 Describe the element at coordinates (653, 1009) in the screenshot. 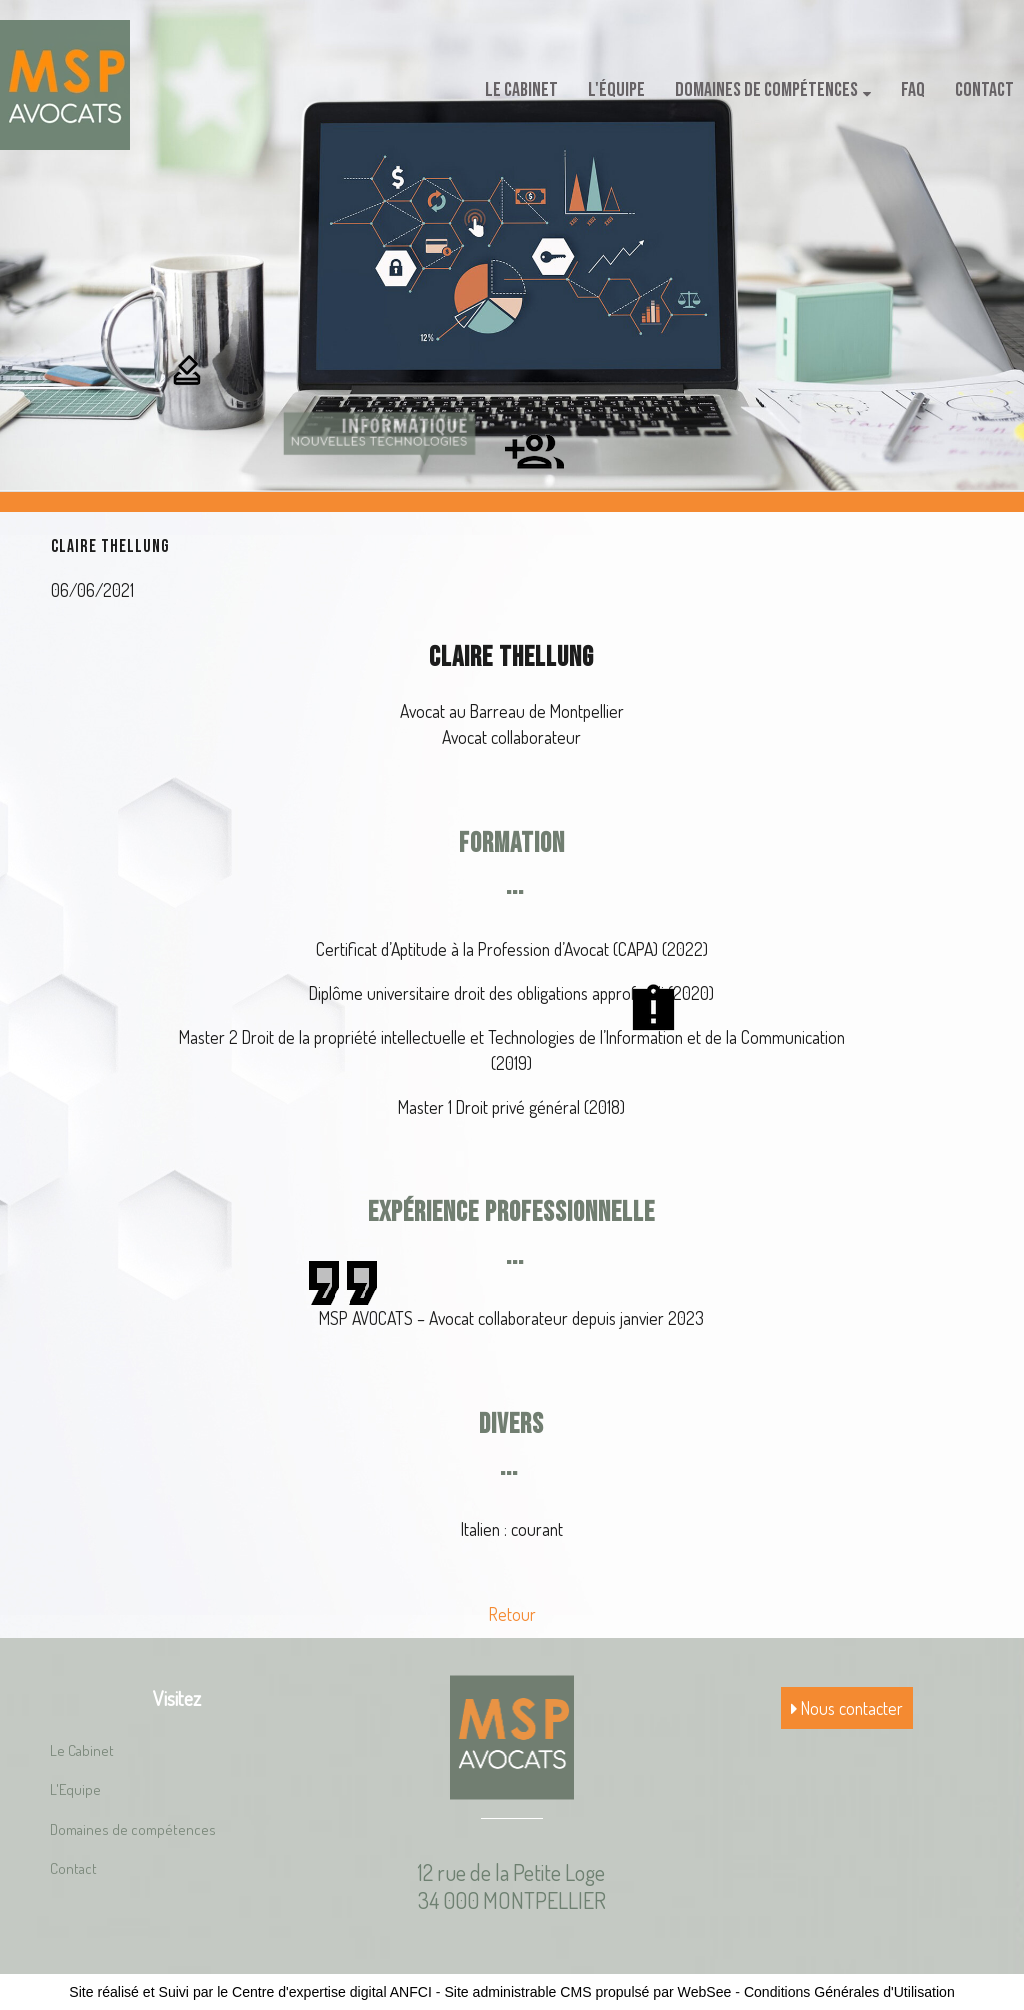

I see `indicates an overdue or late assignment` at that location.